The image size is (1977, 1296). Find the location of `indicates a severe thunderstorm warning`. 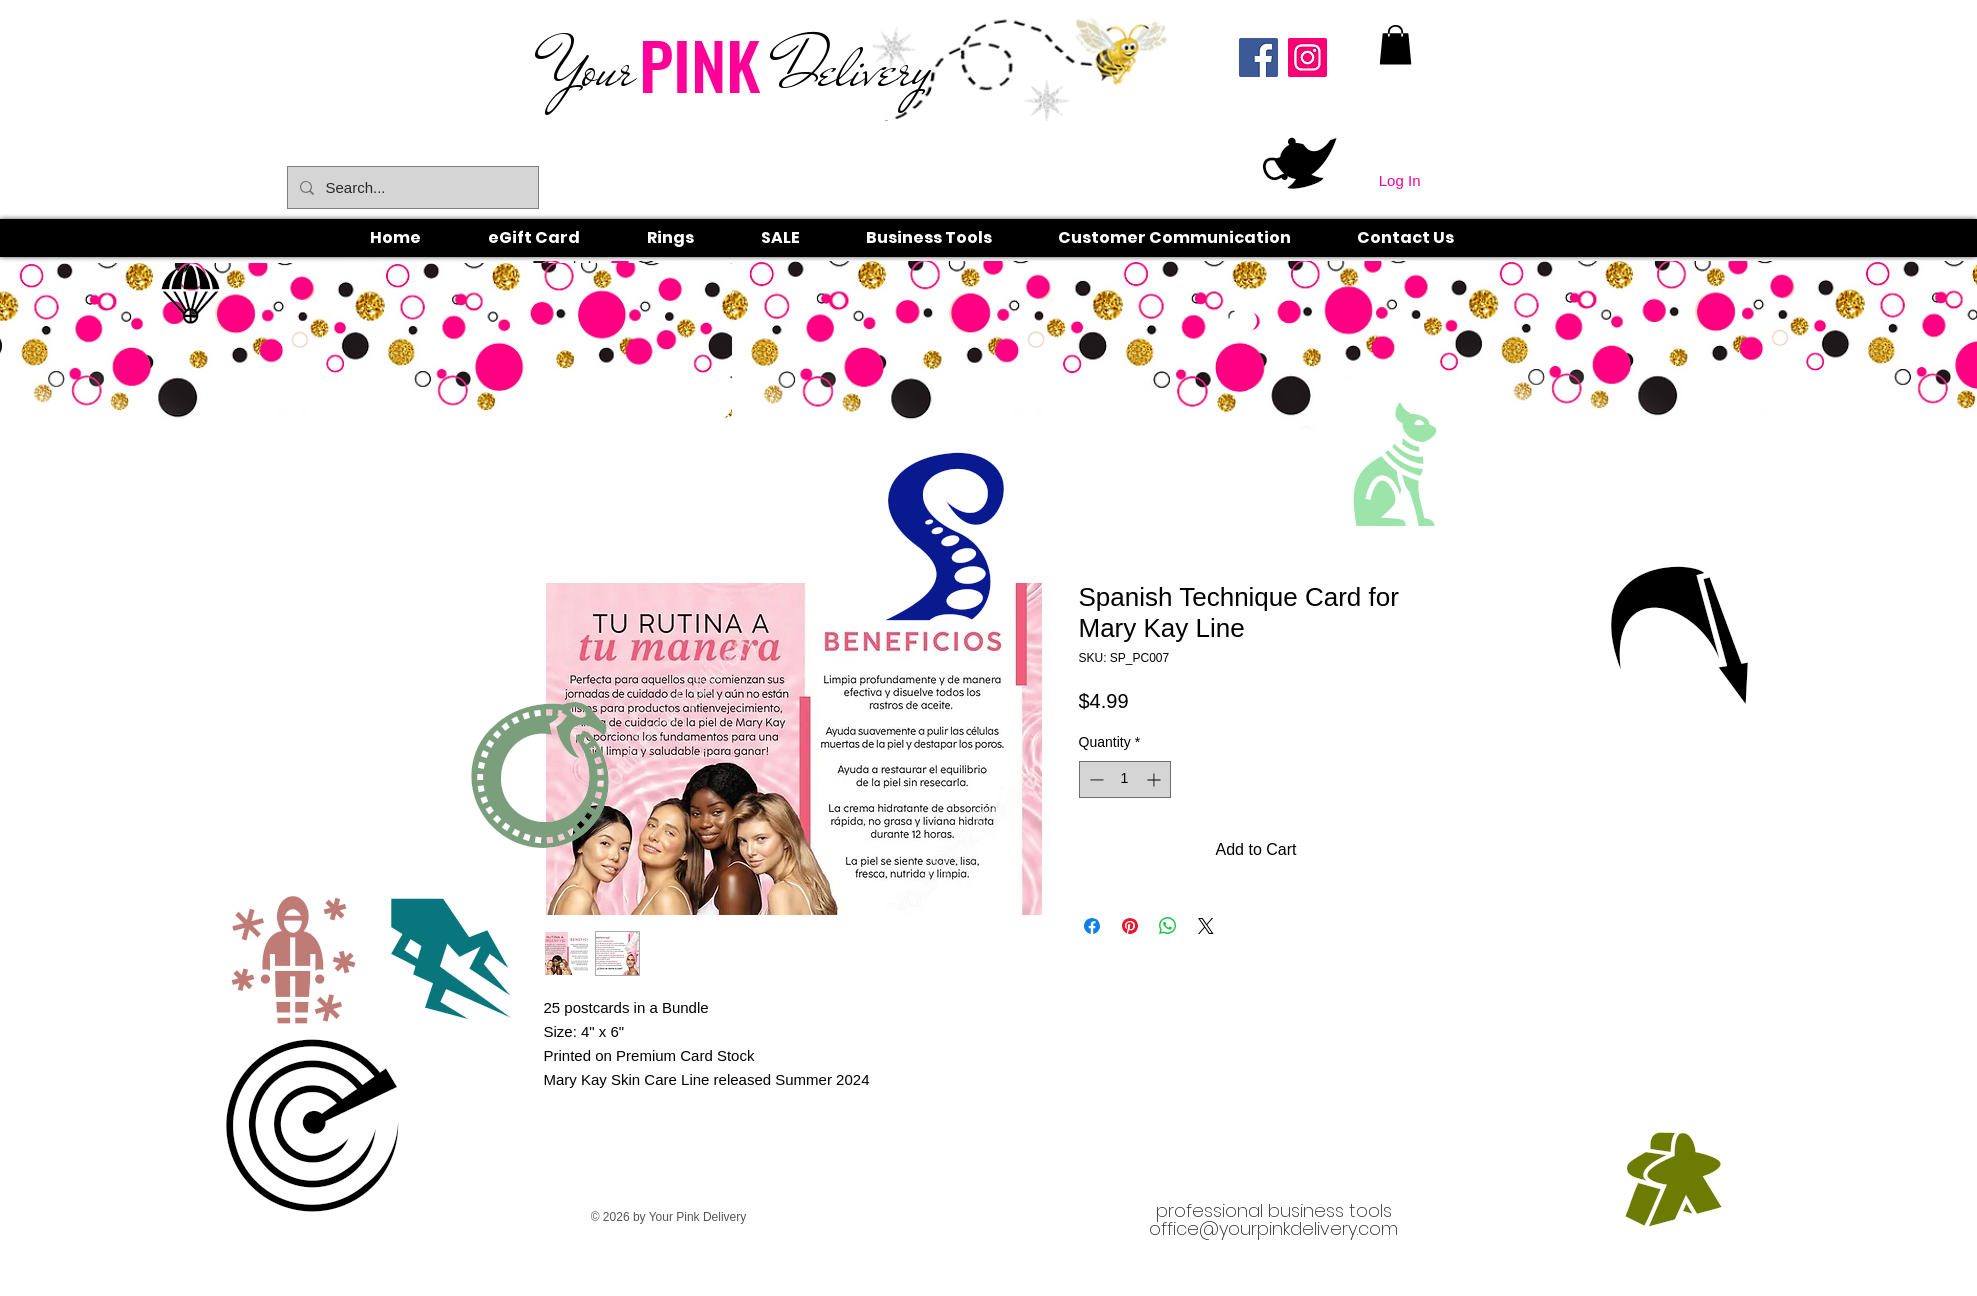

indicates a severe thunderstorm warning is located at coordinates (450, 959).